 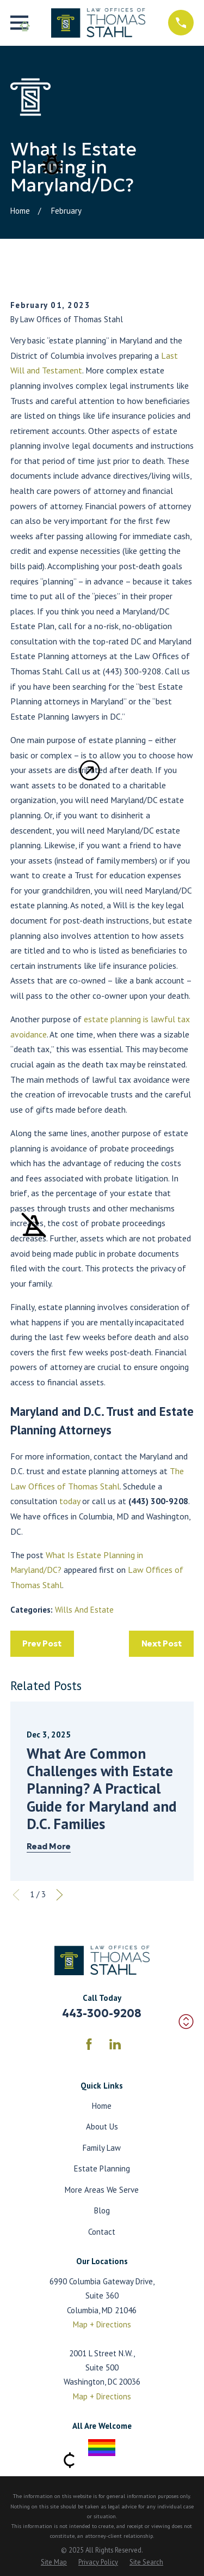 What do you see at coordinates (34, 1225) in the screenshot?
I see `disable construction or roadwork warnings` at bounding box center [34, 1225].